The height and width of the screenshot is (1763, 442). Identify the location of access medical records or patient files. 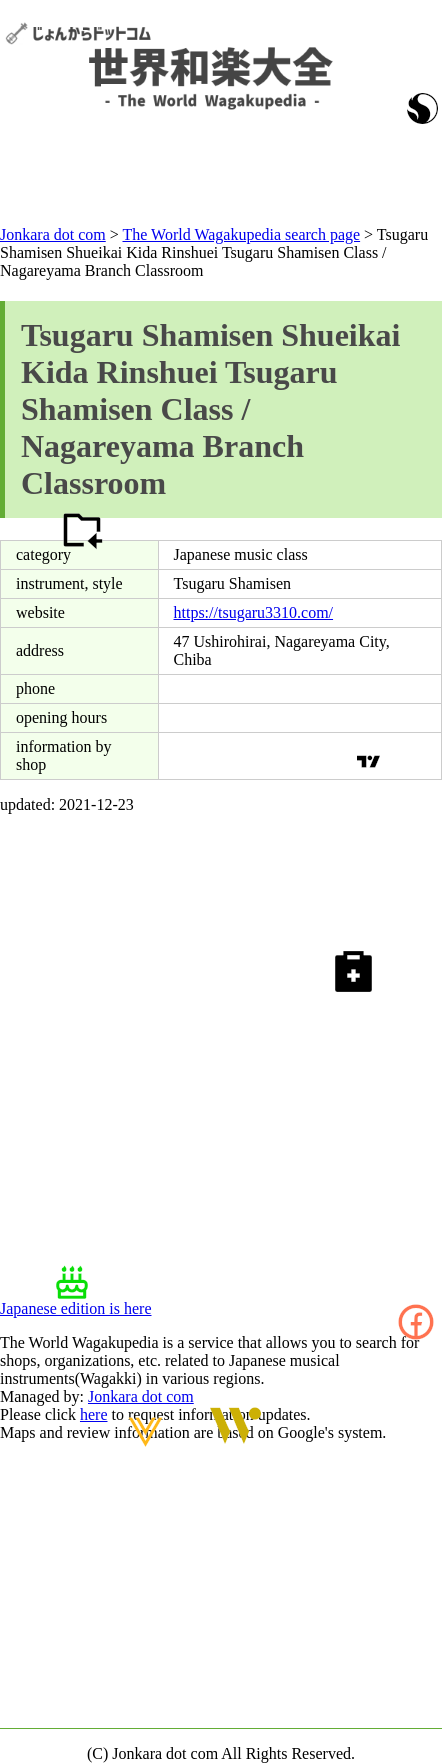
(353, 971).